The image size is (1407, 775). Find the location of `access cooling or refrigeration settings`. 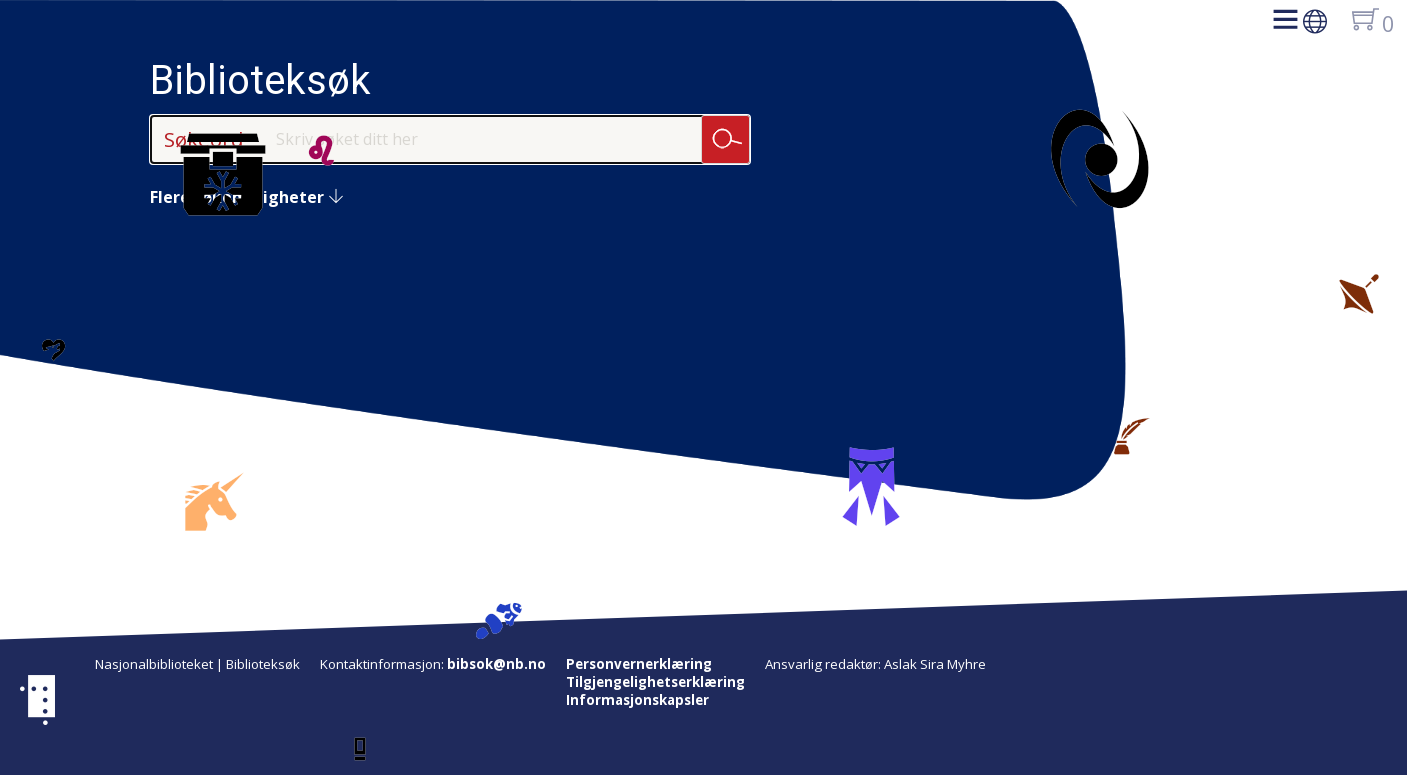

access cooling or refrigeration settings is located at coordinates (223, 173).